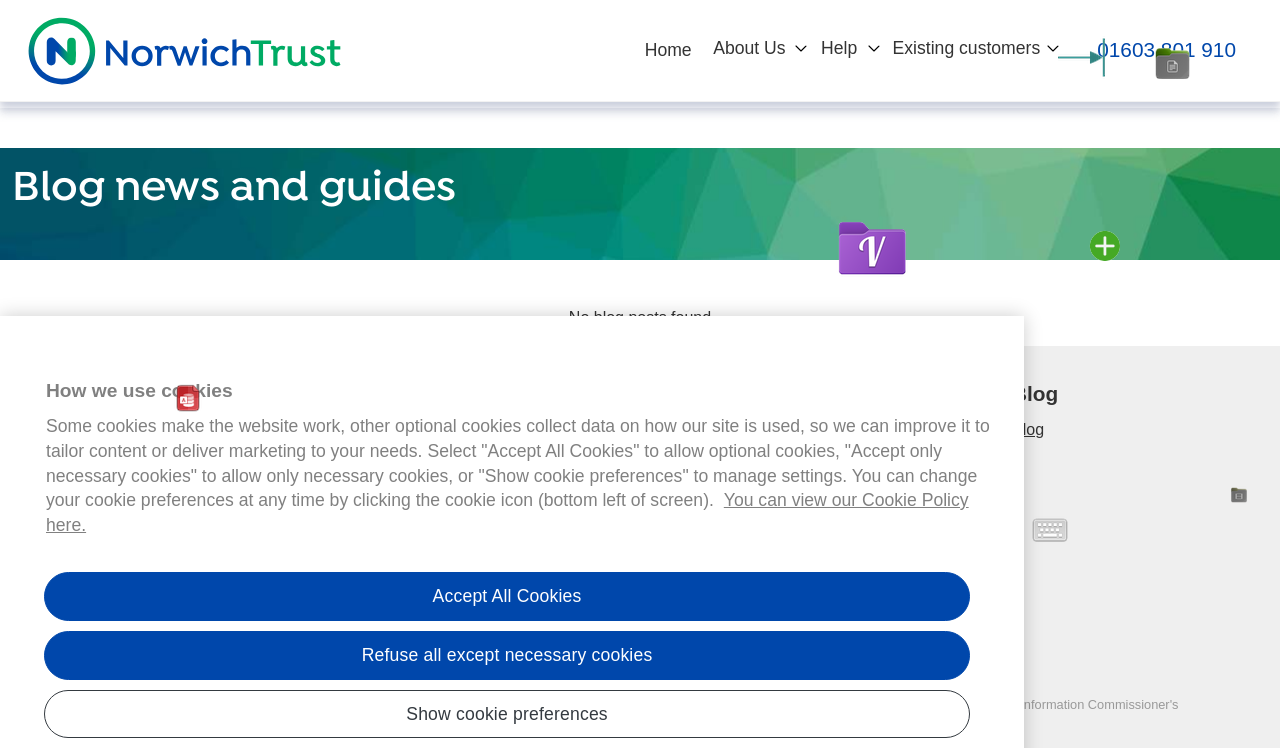 The image size is (1280, 748). What do you see at coordinates (1050, 530) in the screenshot?
I see `open keyboard settings` at bounding box center [1050, 530].